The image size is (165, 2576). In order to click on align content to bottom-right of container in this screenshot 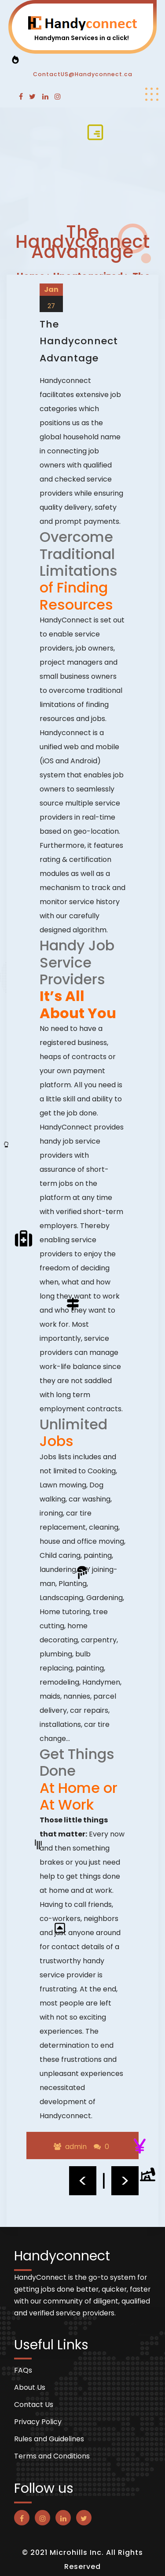, I will do `click(95, 132)`.